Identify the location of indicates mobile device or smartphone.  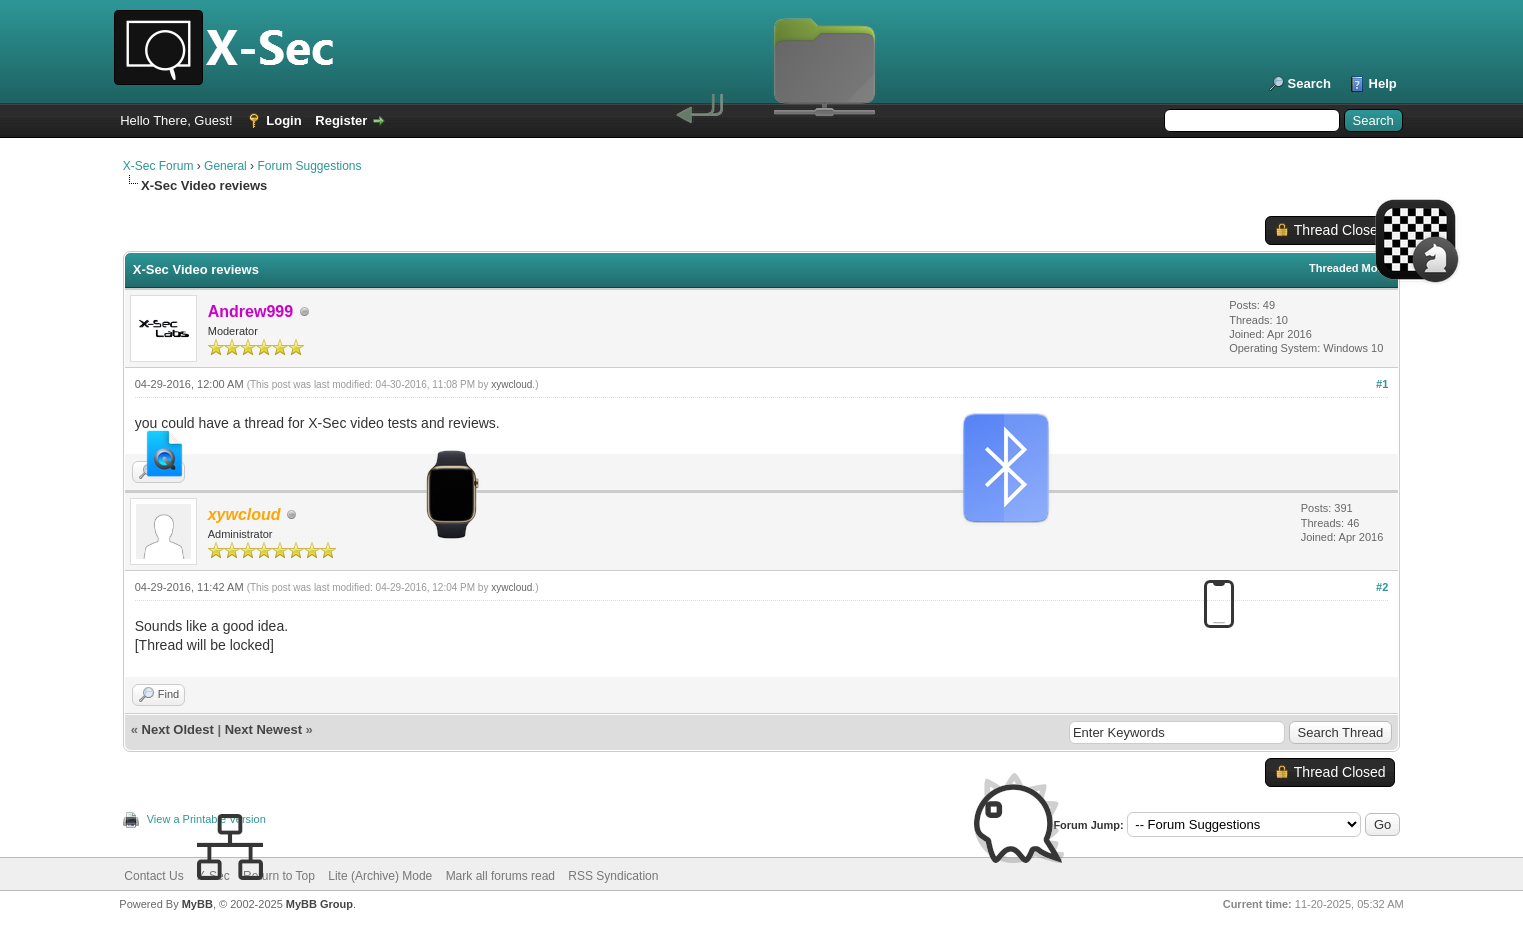
(1219, 604).